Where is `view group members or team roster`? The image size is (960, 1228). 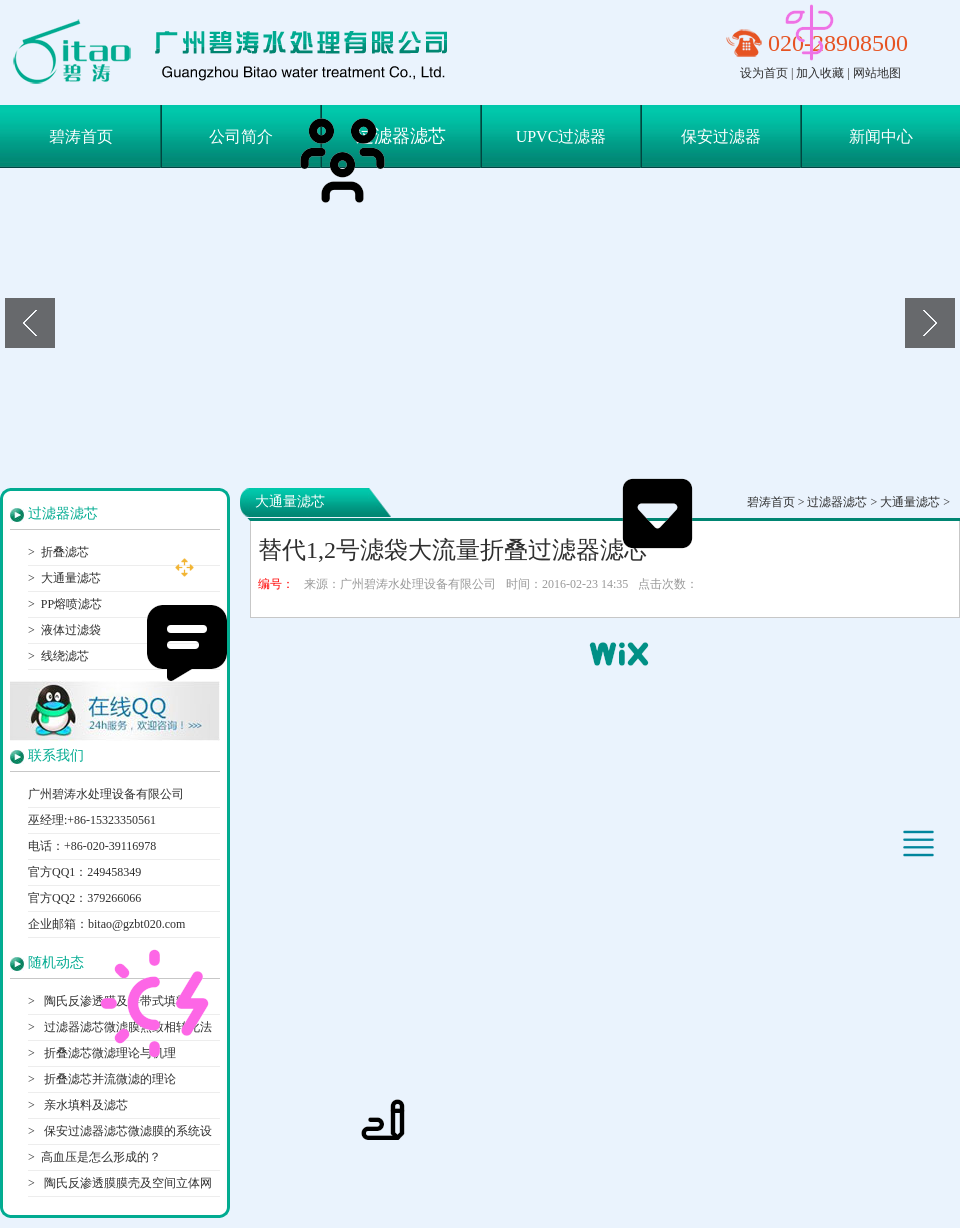 view group members or team roster is located at coordinates (342, 160).